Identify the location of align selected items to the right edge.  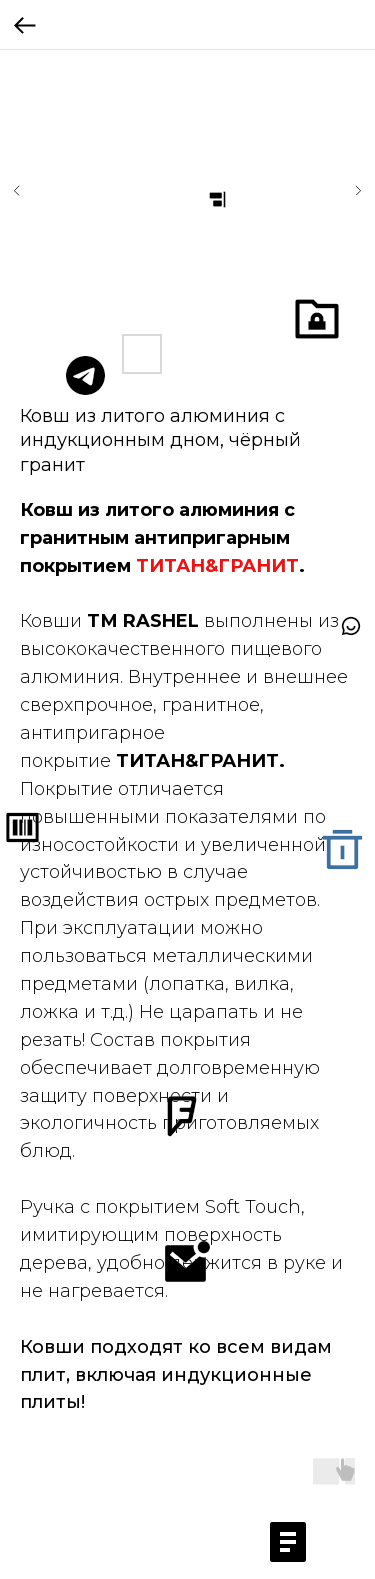
(217, 199).